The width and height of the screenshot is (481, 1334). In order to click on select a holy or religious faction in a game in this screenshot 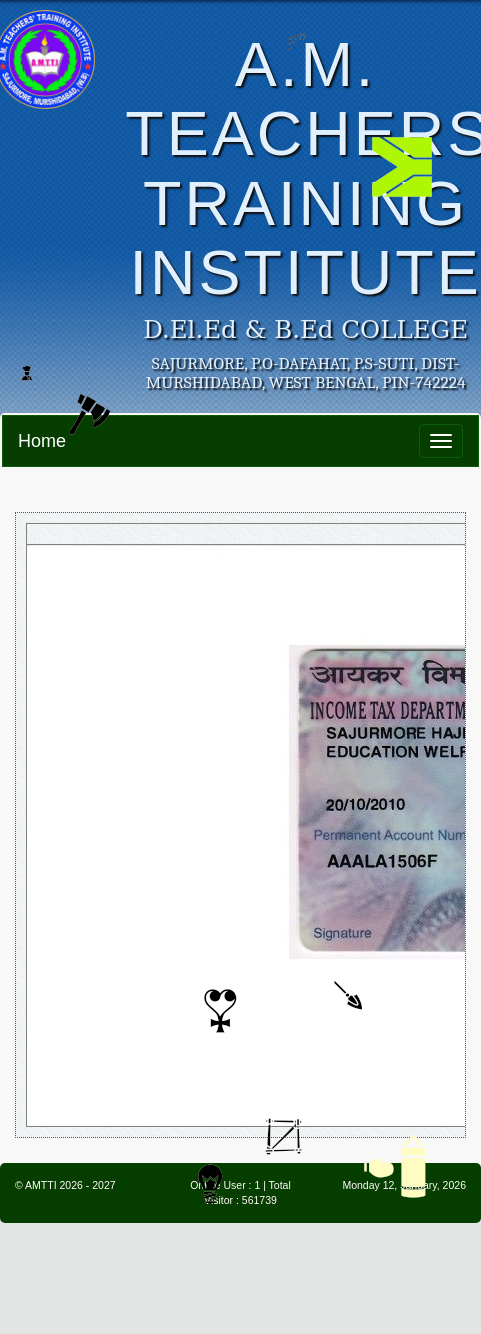, I will do `click(220, 1010)`.